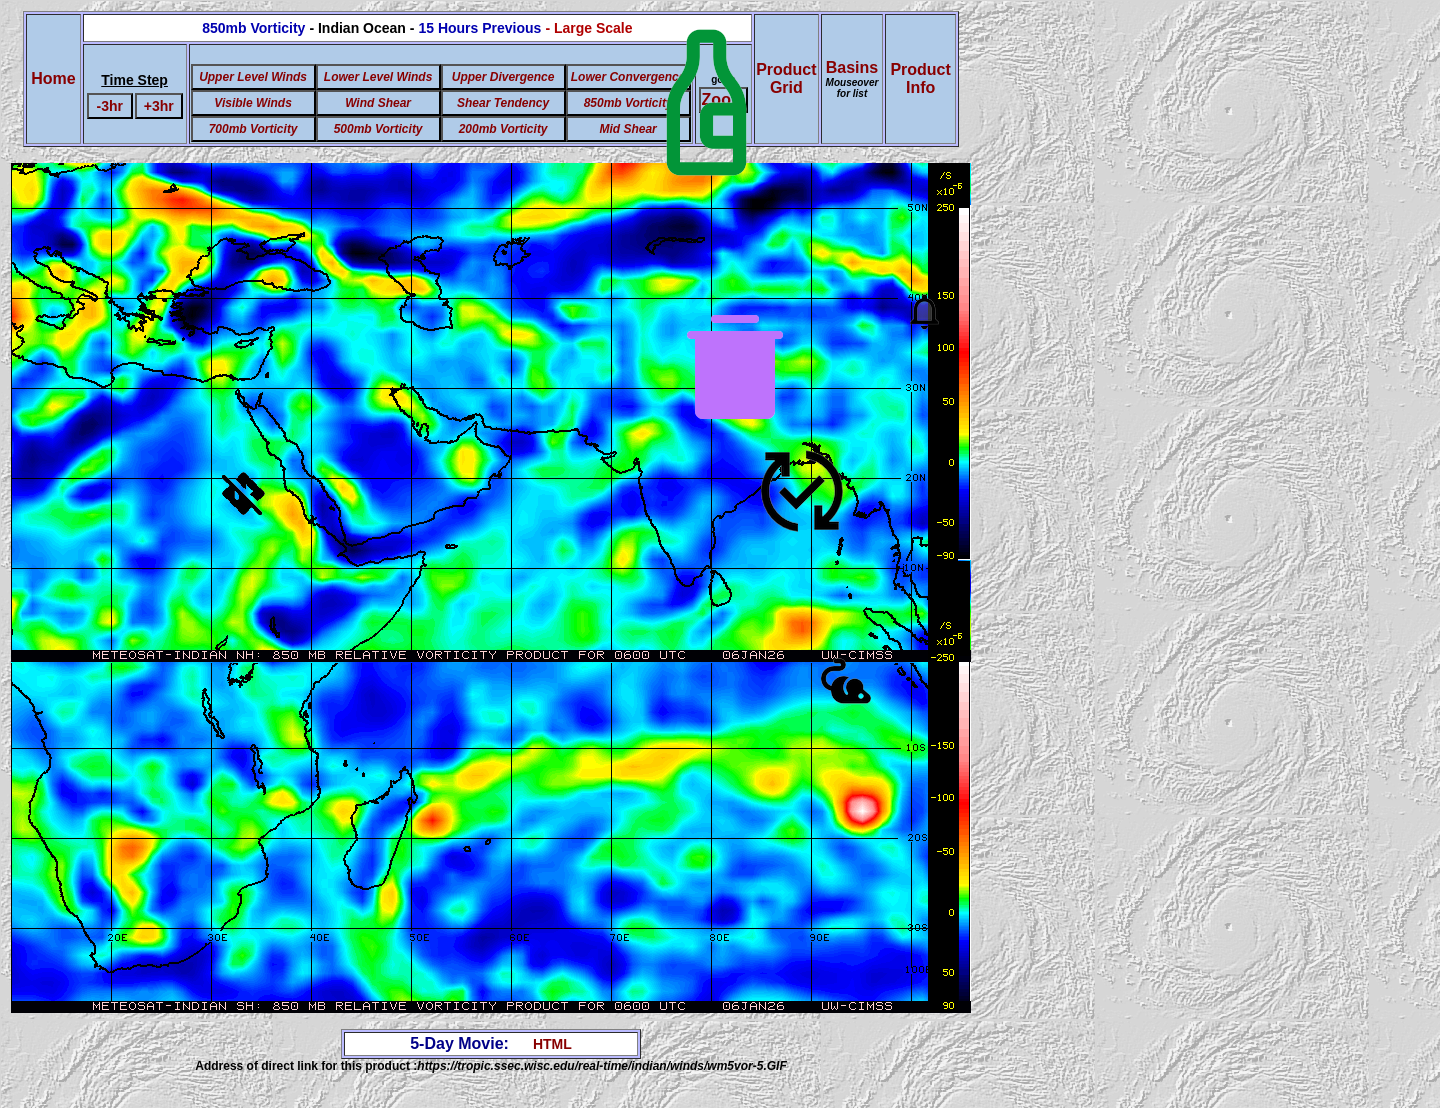 Image resolution: width=1440 pixels, height=1108 pixels. What do you see at coordinates (735, 371) in the screenshot?
I see `delete an item` at bounding box center [735, 371].